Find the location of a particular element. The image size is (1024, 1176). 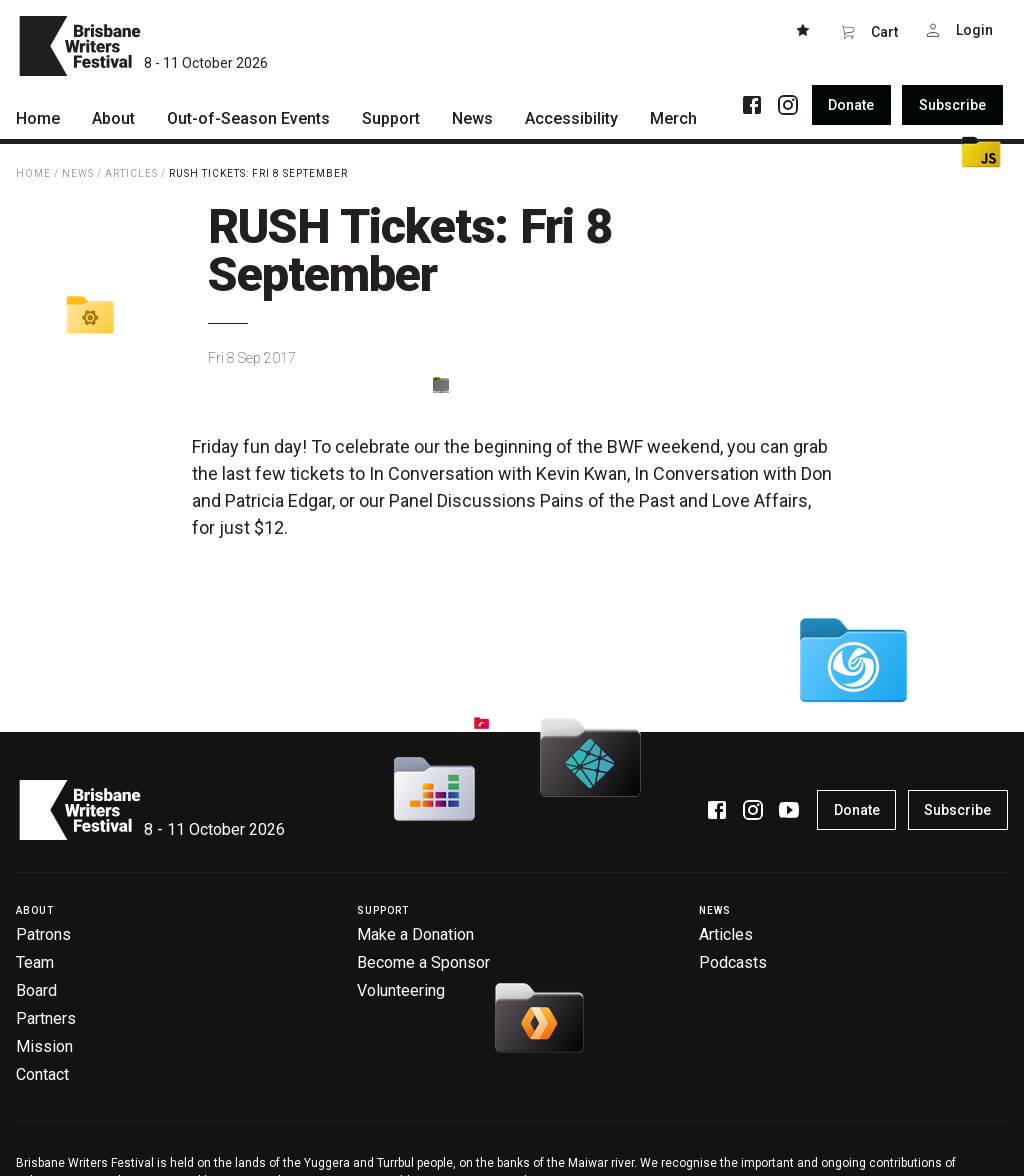

access files stored on a remote server is located at coordinates (441, 385).